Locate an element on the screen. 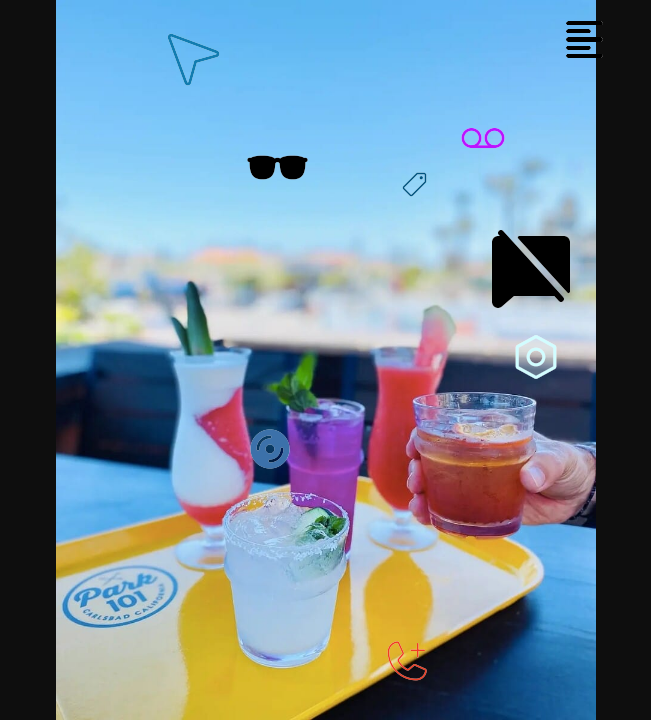 This screenshot has width=651, height=720. enable reading mode is located at coordinates (277, 167).